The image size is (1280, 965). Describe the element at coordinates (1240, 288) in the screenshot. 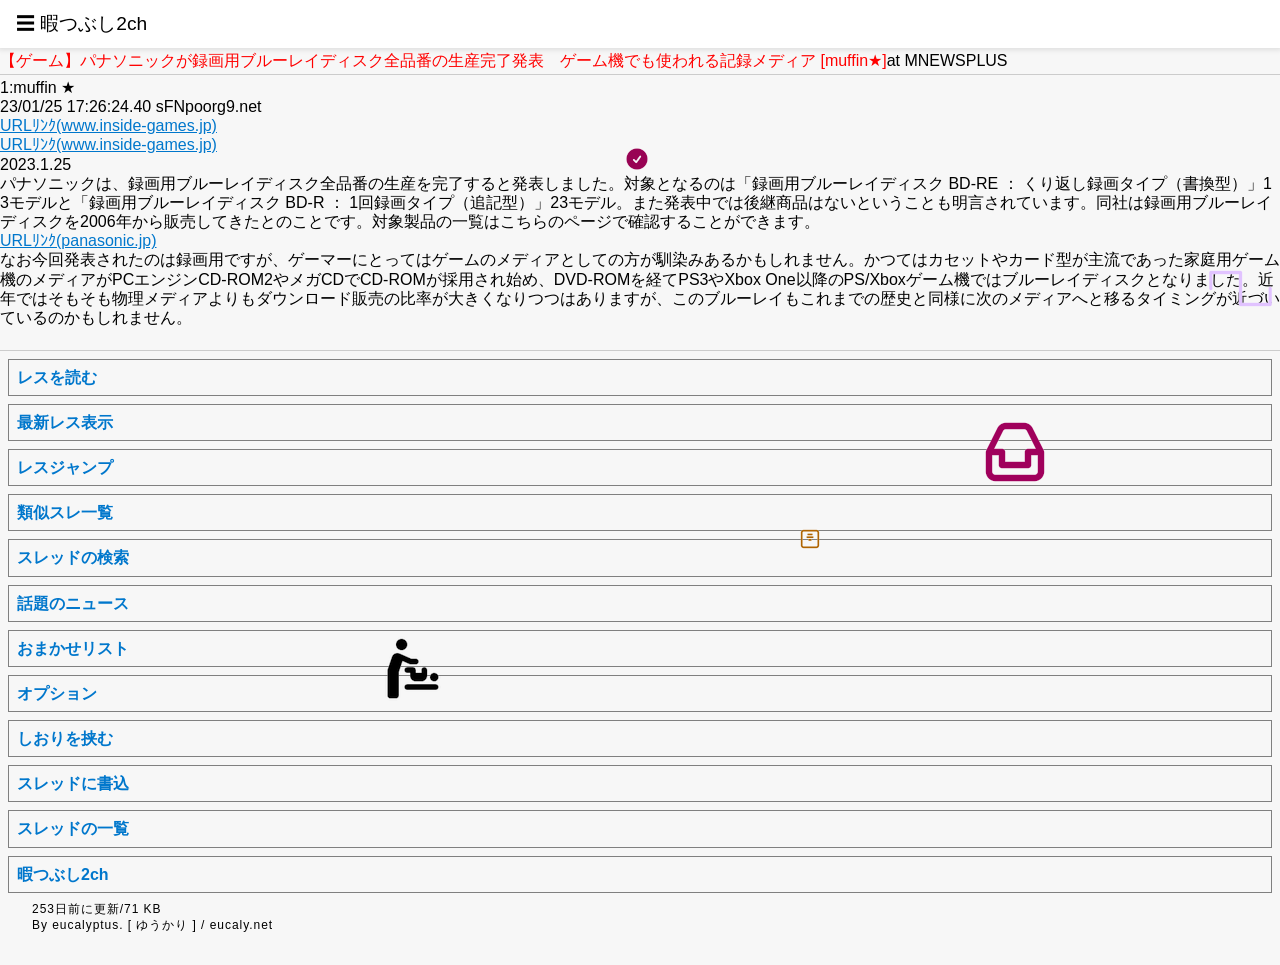

I see `toggle square wave audio signal` at that location.